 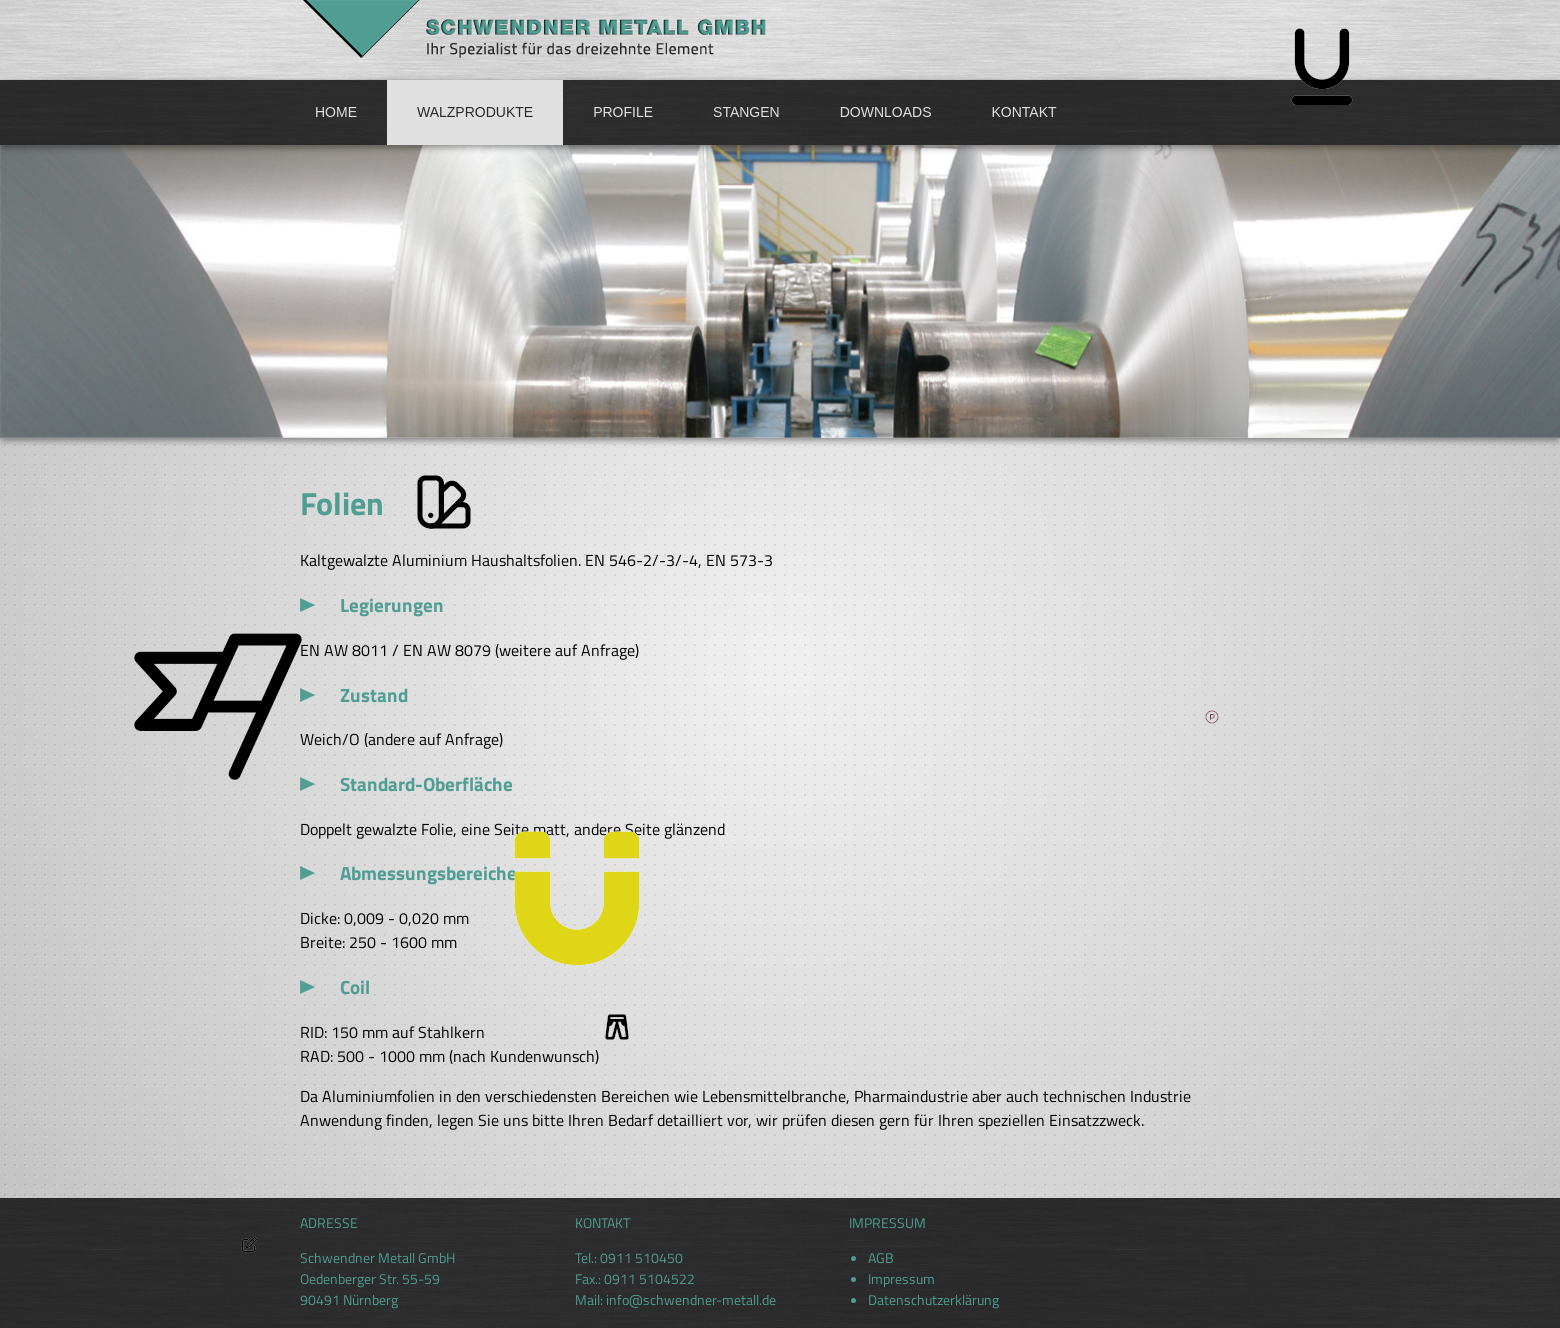 I want to click on apply underline formatting to selected text, so click(x=1322, y=62).